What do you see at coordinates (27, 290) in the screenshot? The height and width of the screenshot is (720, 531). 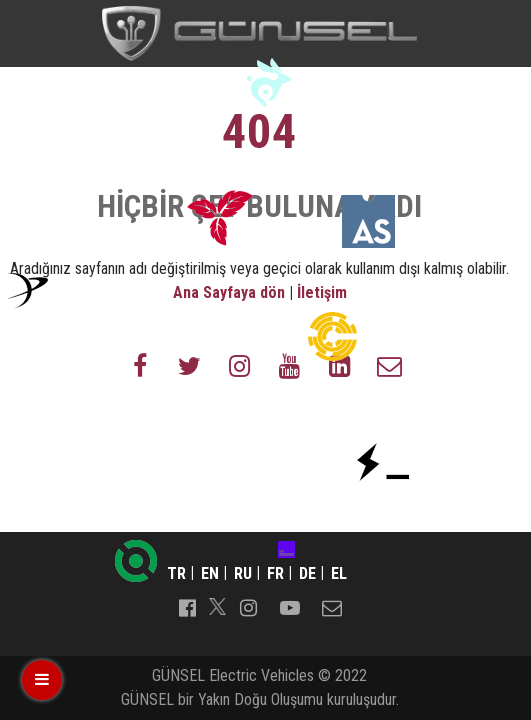 I see `visit The Planetary Society website` at bounding box center [27, 290].